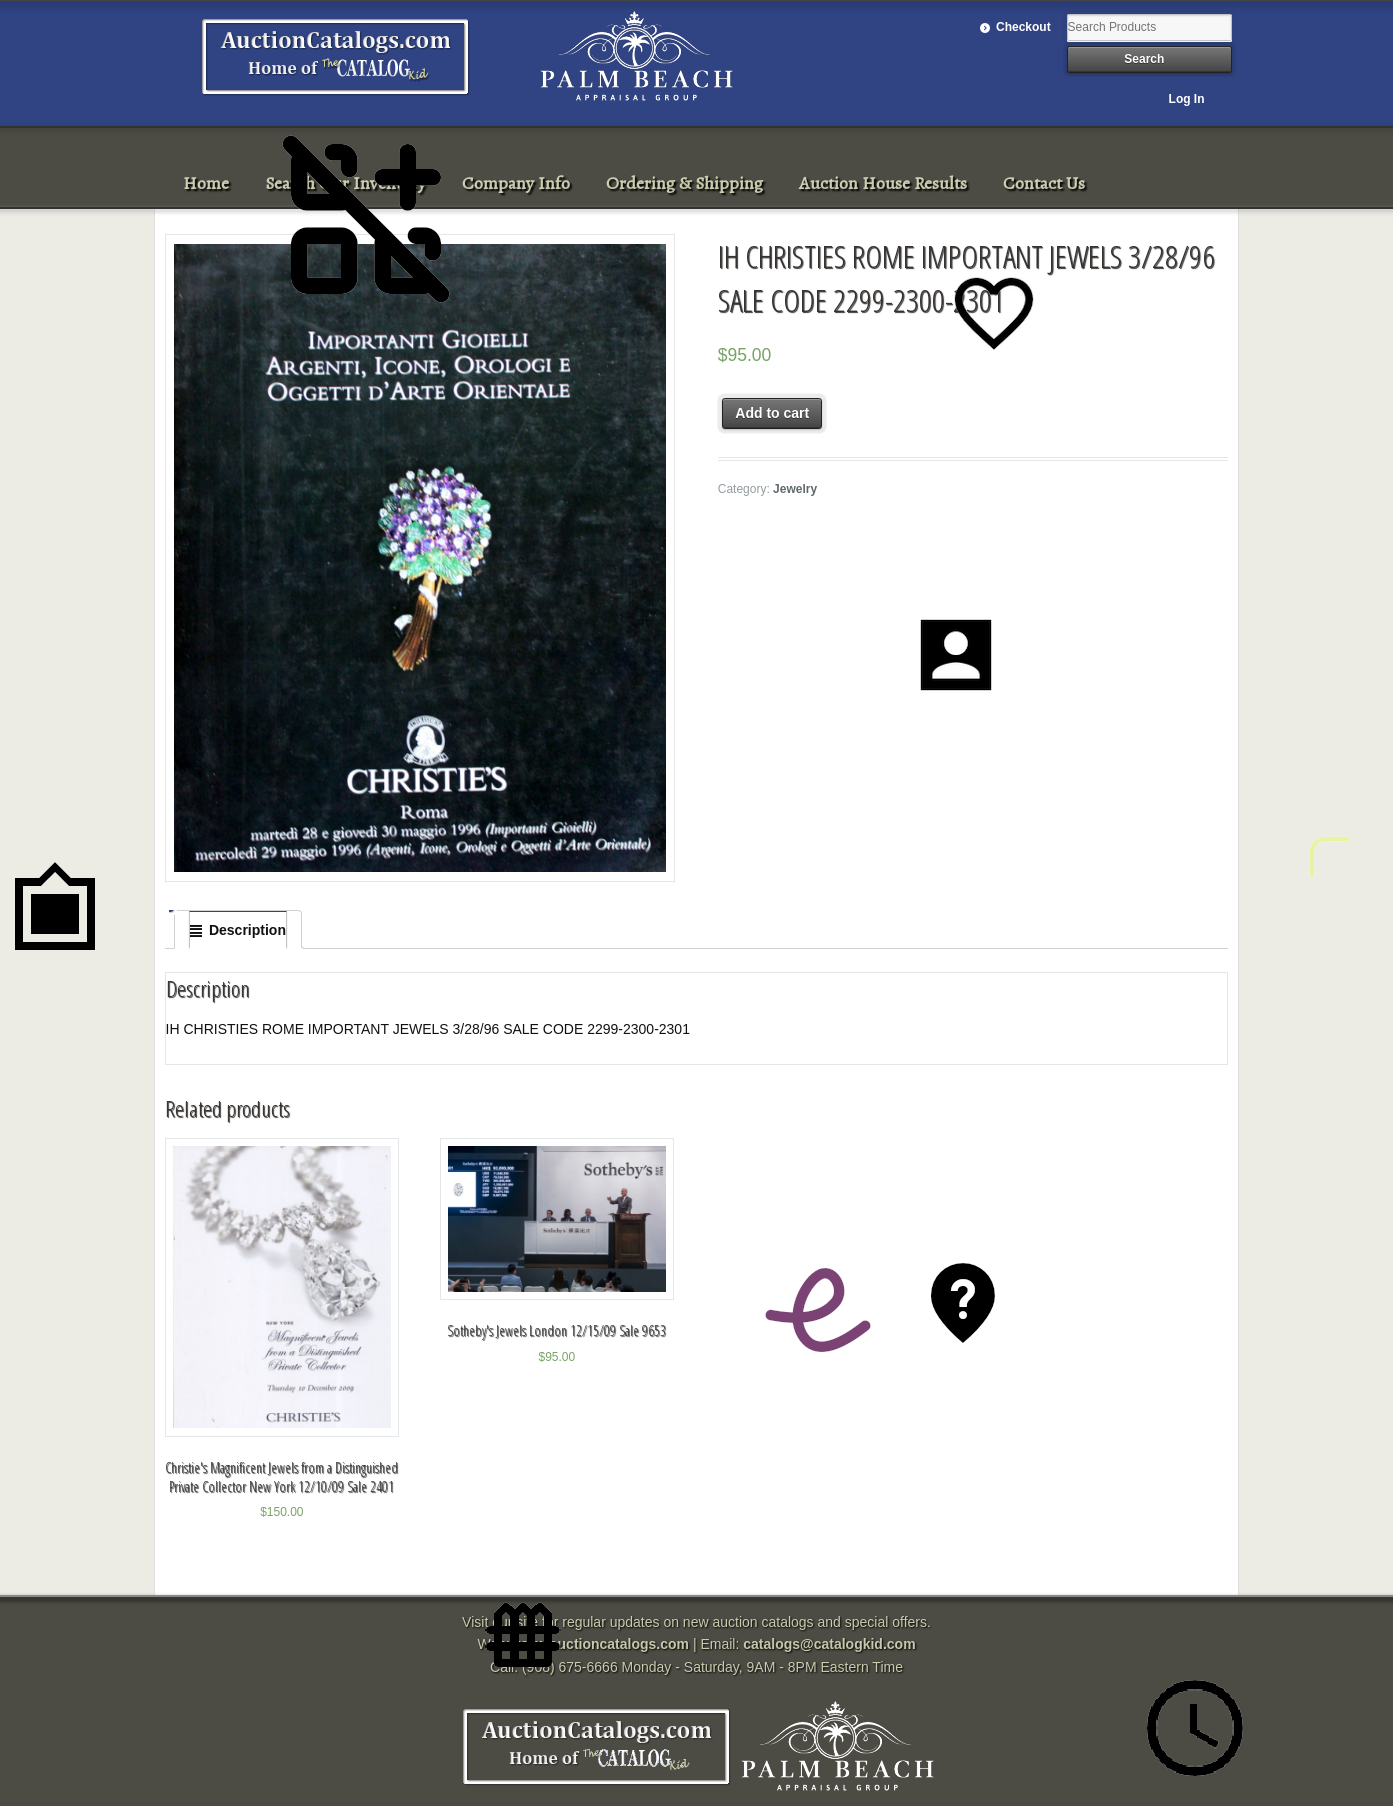 The width and height of the screenshot is (1393, 1806). What do you see at coordinates (366, 219) in the screenshot?
I see `apps or widgets are disabled` at bounding box center [366, 219].